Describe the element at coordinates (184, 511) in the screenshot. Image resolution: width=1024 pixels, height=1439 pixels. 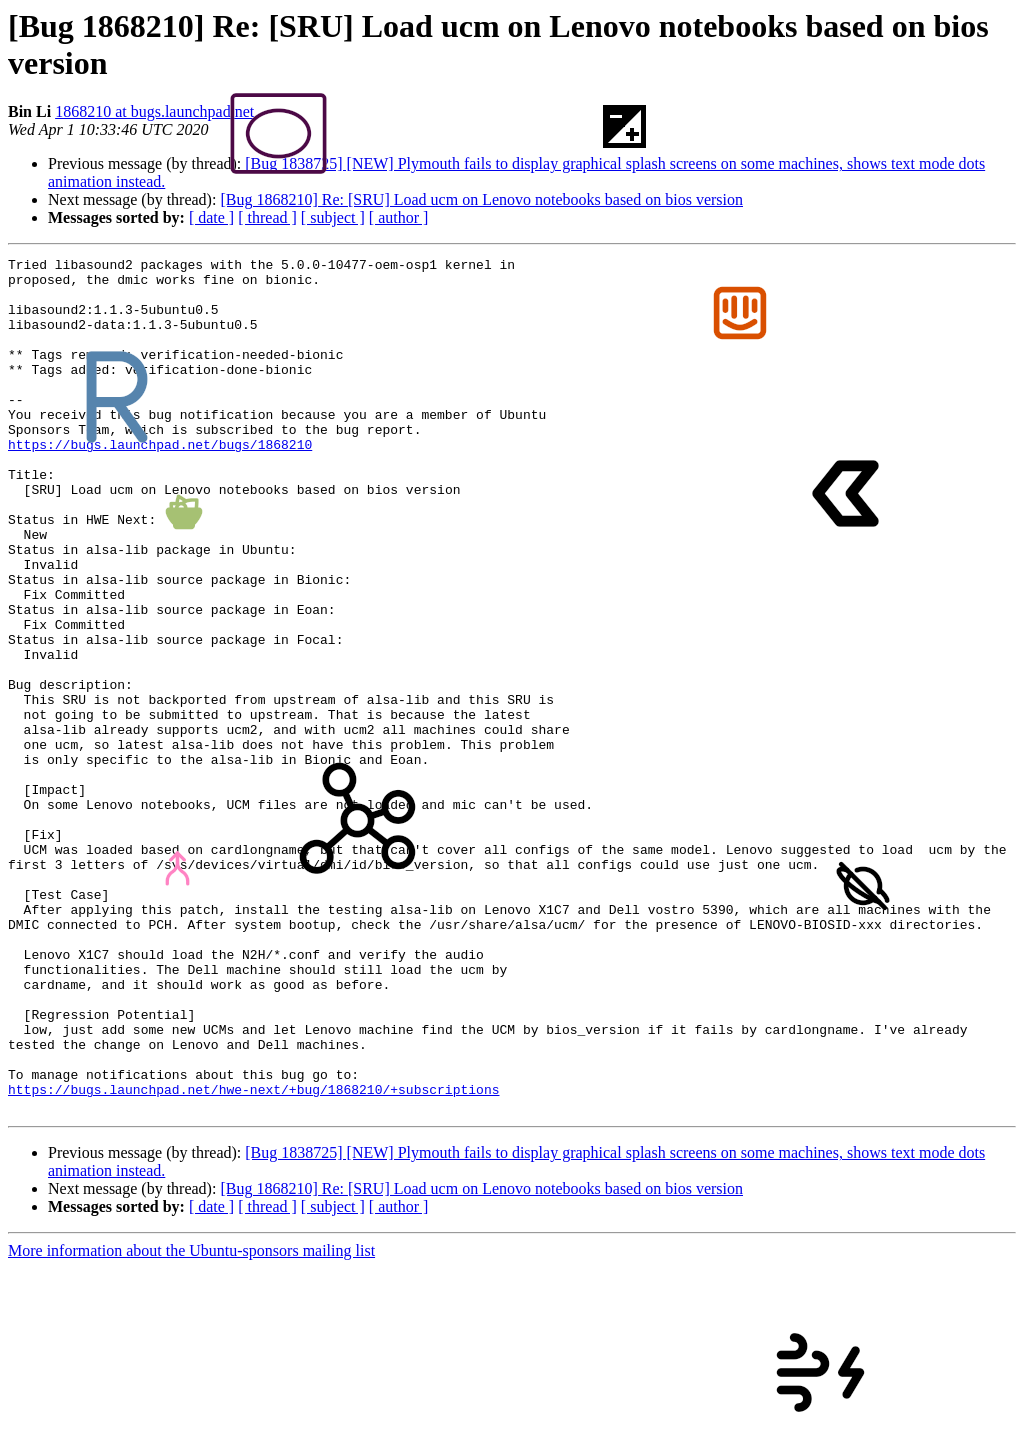
I see `view healthy meal options` at that location.